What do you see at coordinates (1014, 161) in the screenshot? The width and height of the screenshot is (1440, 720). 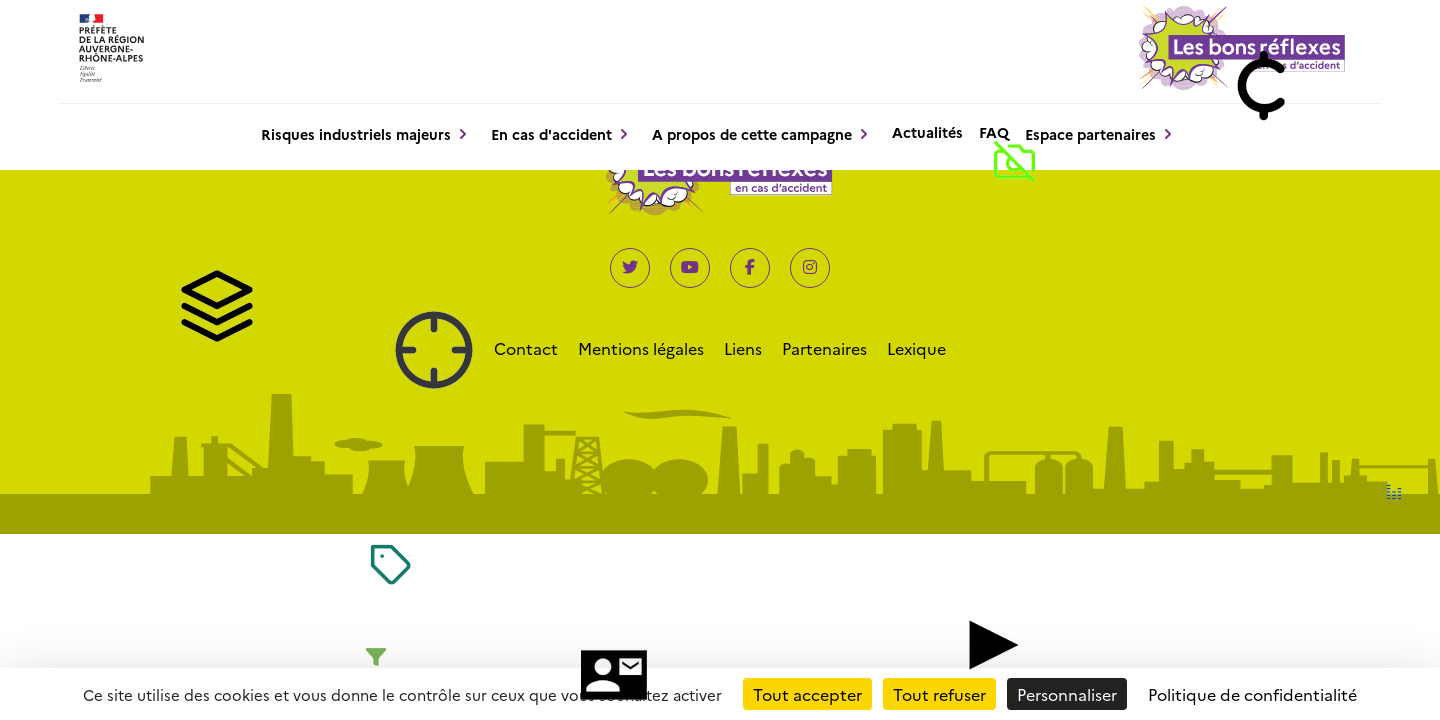 I see `camera is disabled or turned off` at bounding box center [1014, 161].